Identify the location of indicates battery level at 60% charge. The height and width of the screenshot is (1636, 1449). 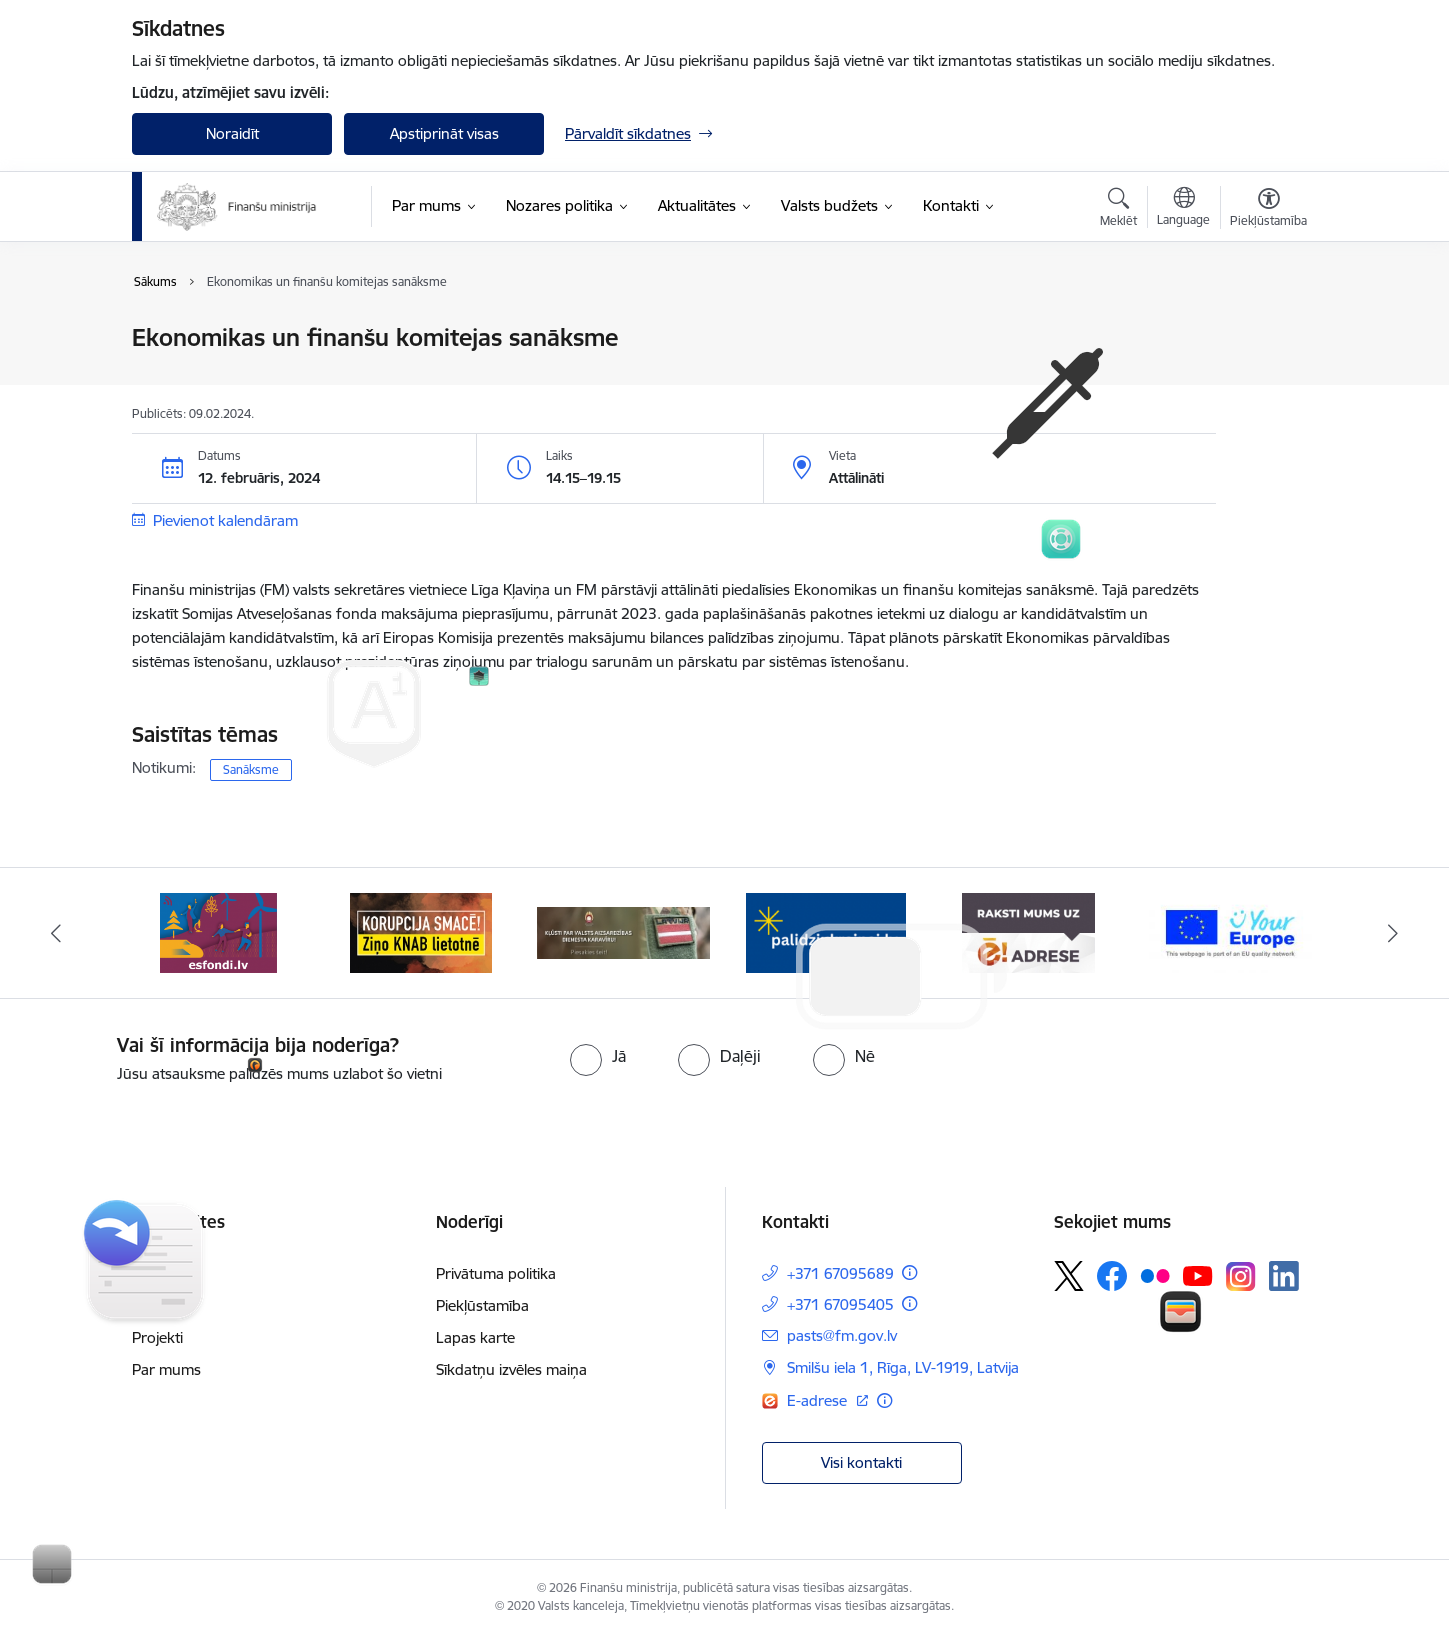
(901, 976).